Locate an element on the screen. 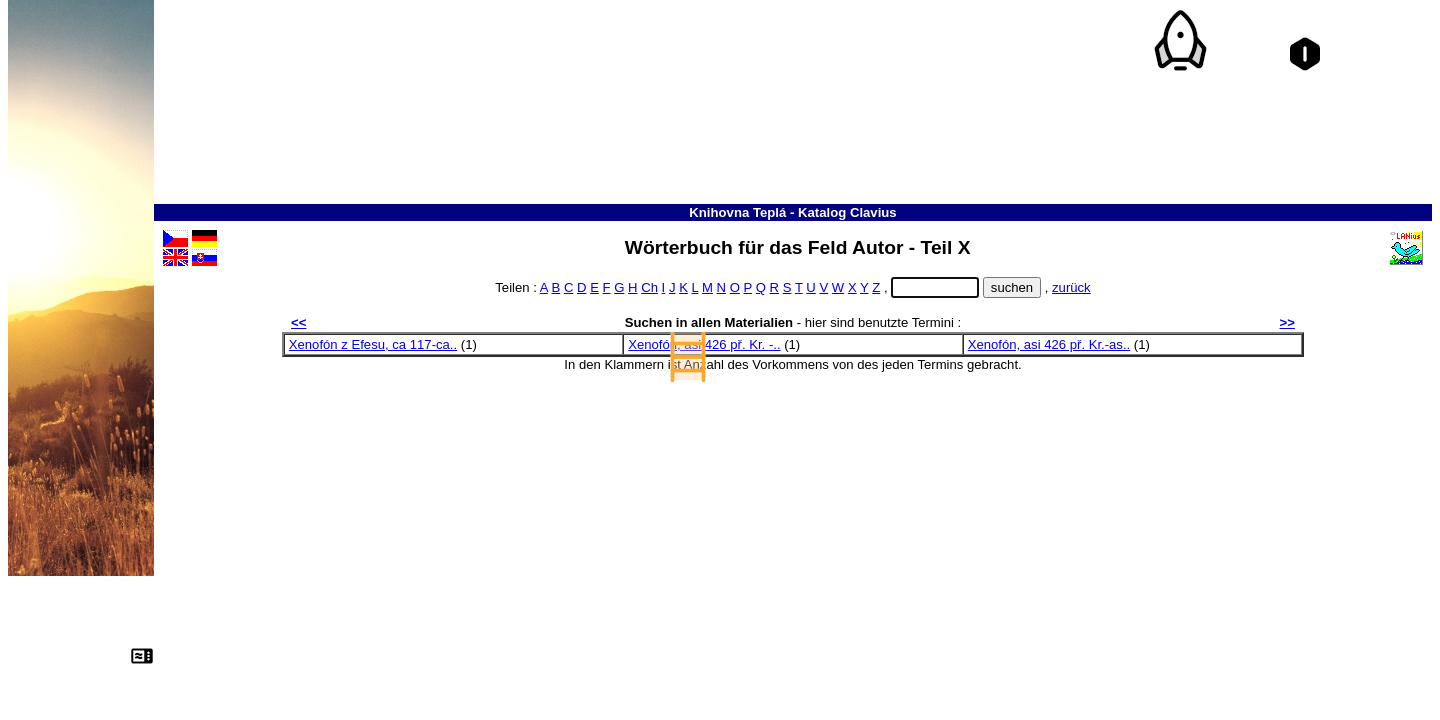  access step-by-step instructions or tutorials is located at coordinates (688, 357).